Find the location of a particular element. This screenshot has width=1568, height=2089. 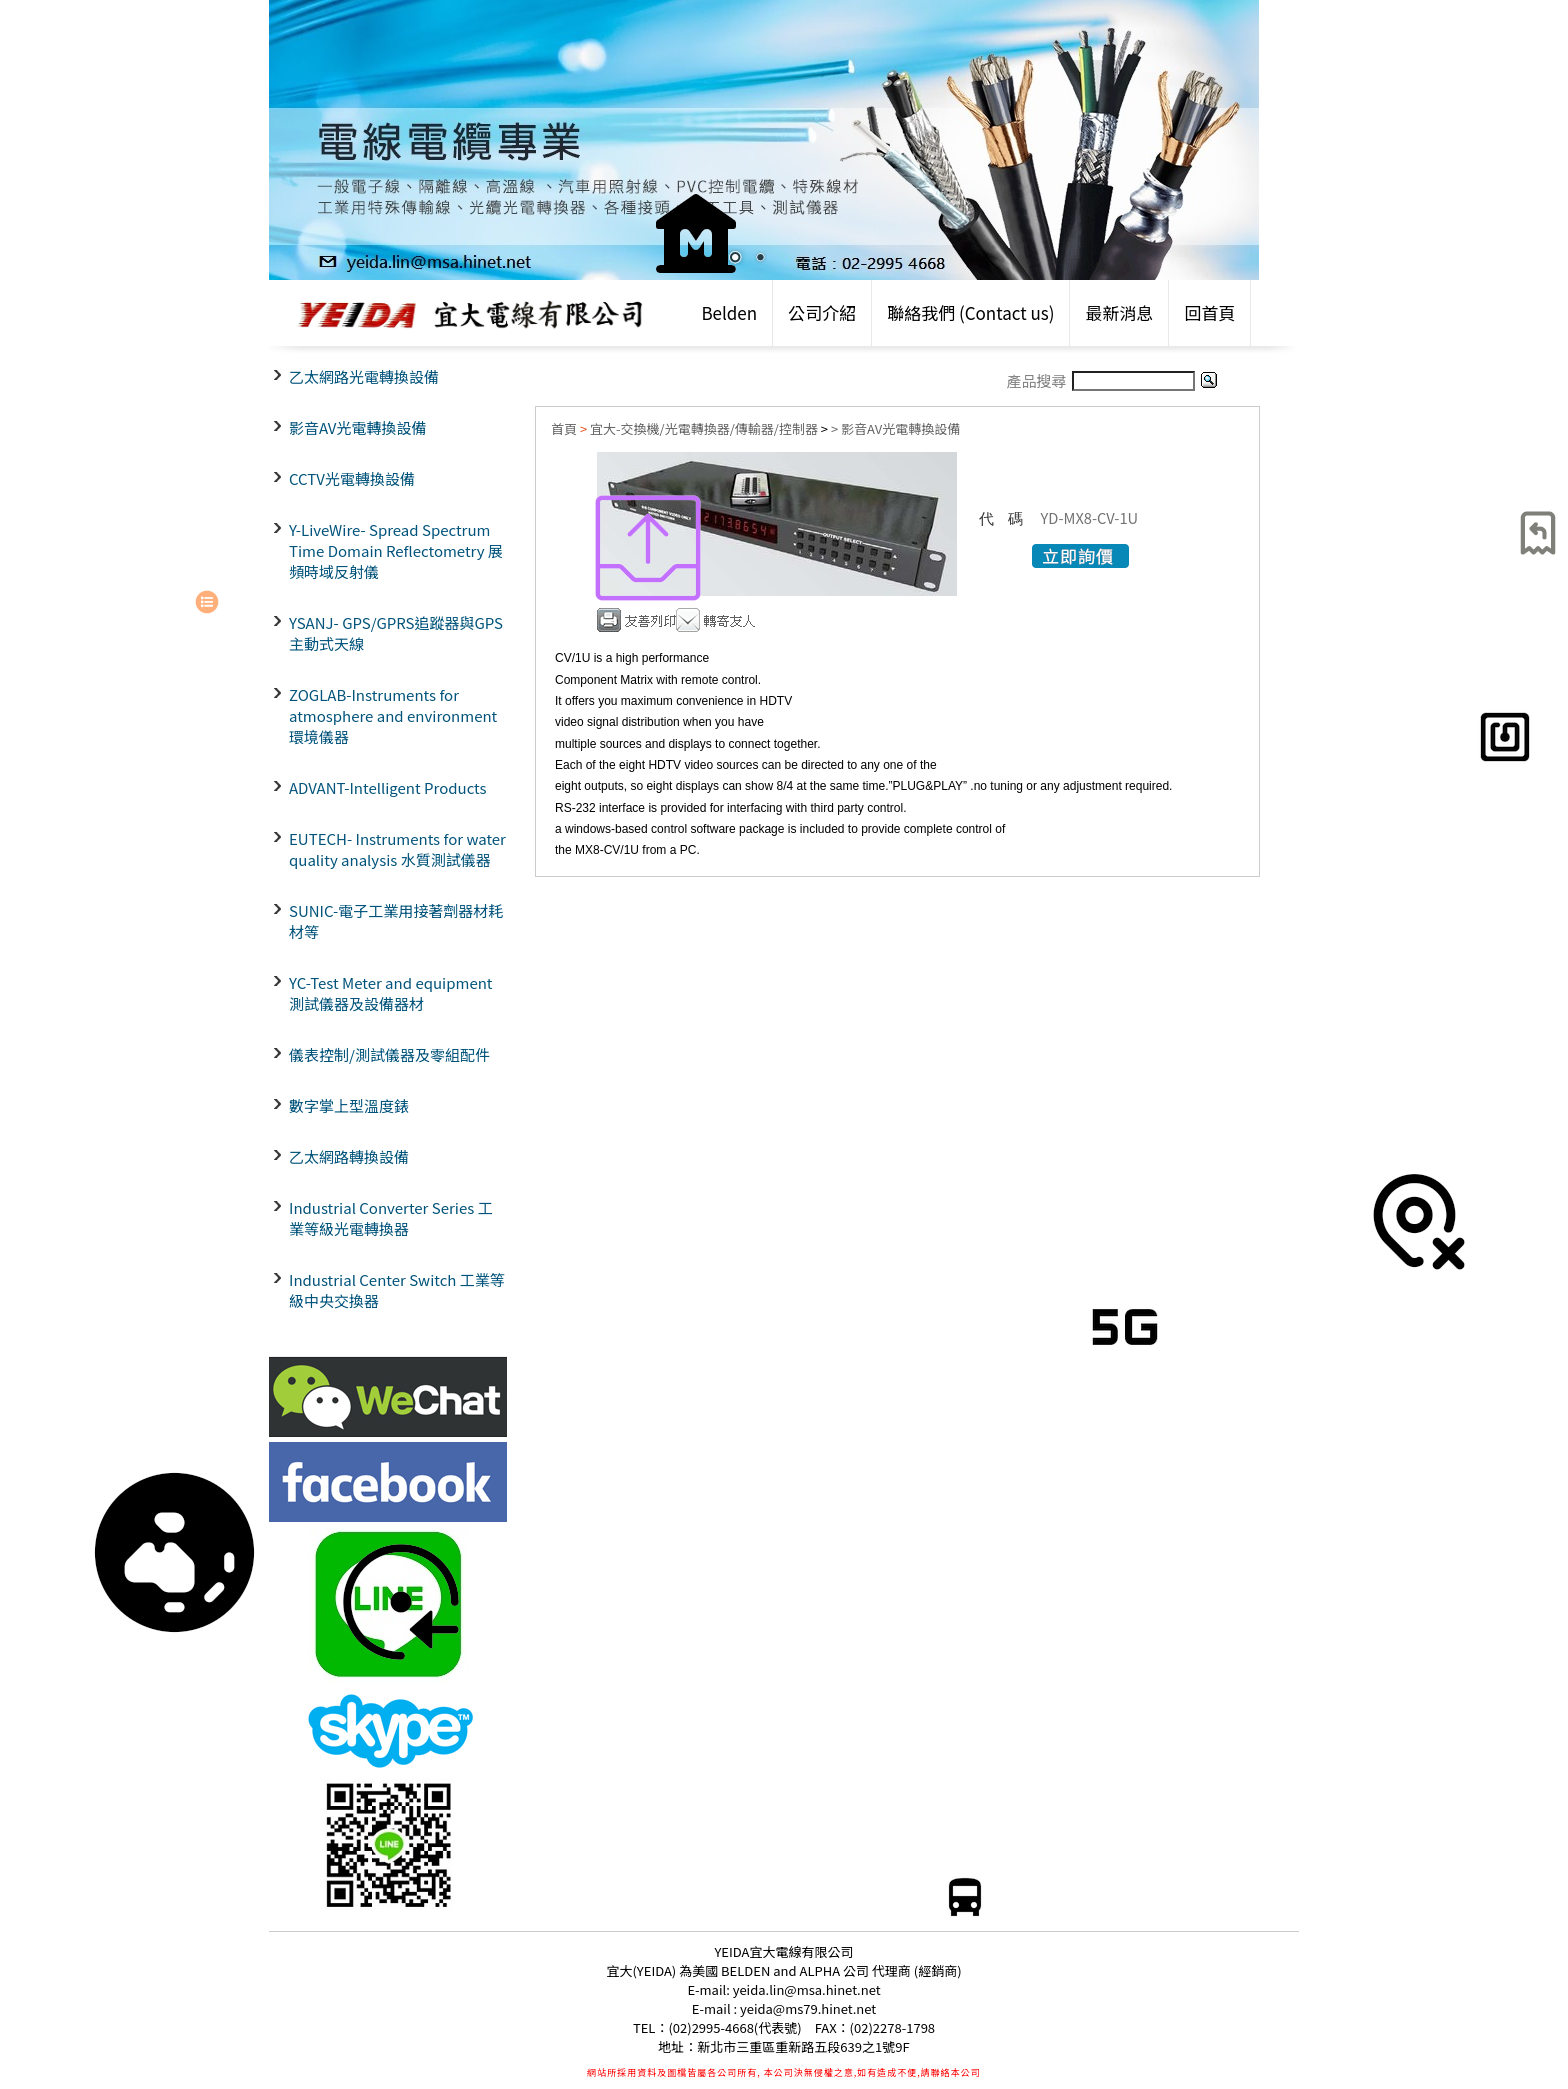

tap to enable nfc connectivity is located at coordinates (1505, 737).